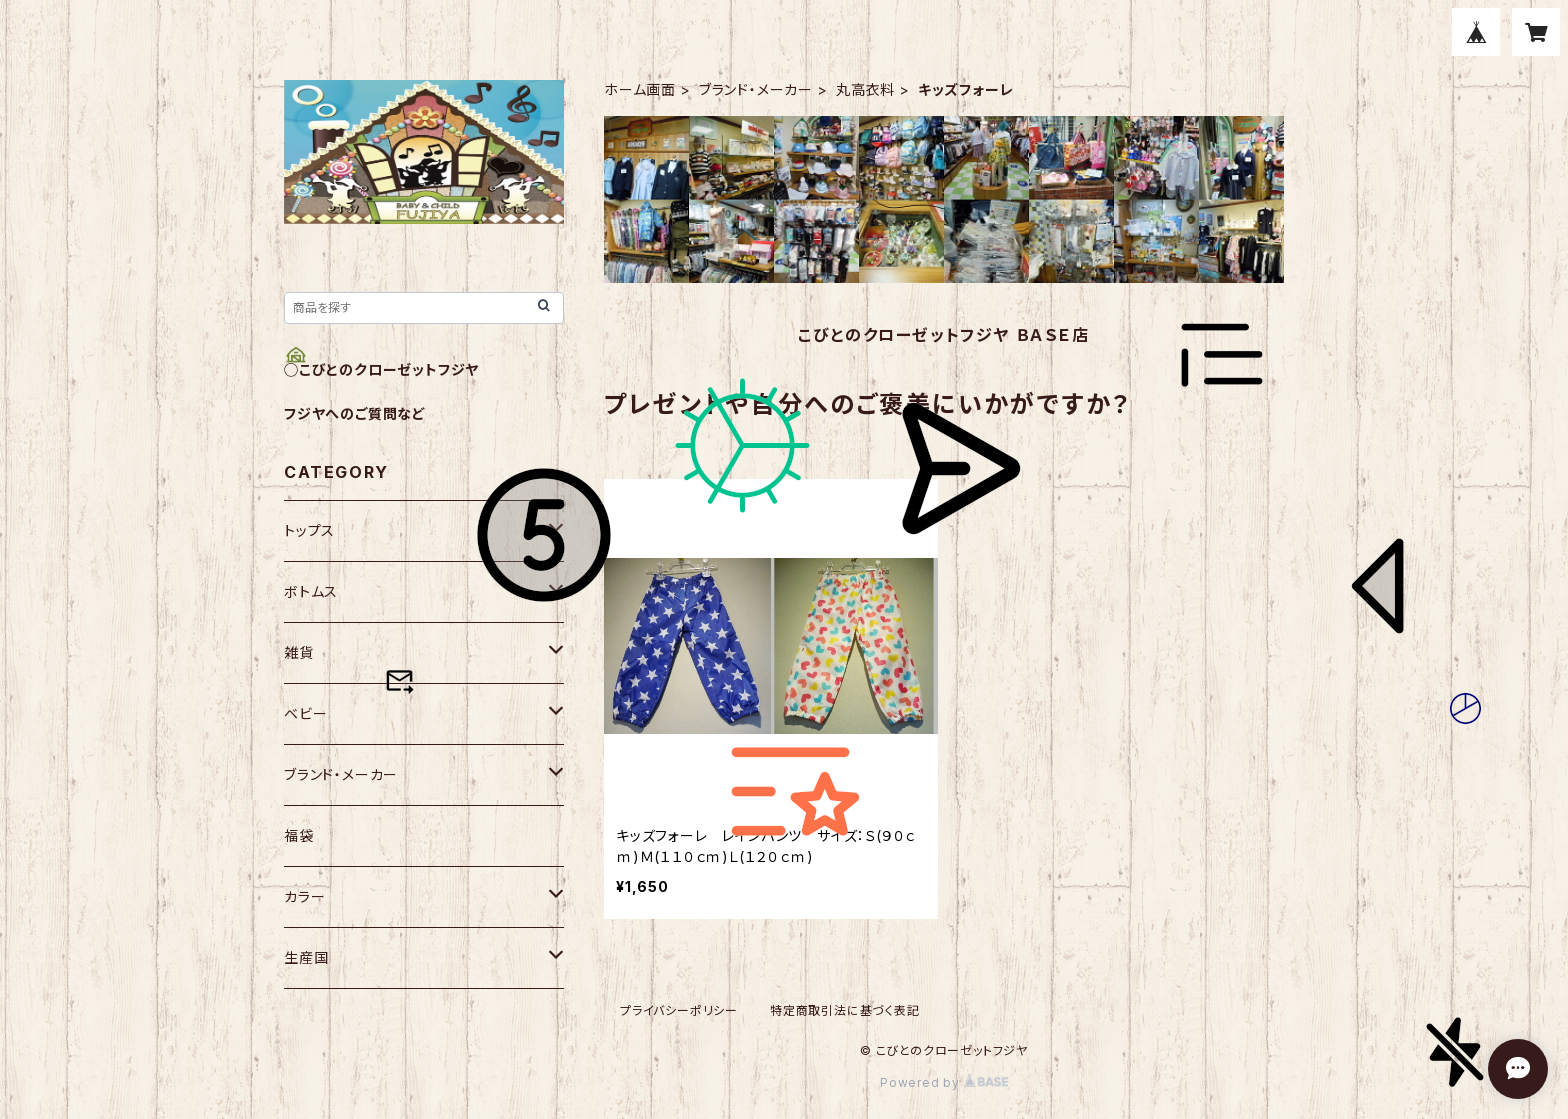  I want to click on access farm or agricultural settings, so click(296, 356).